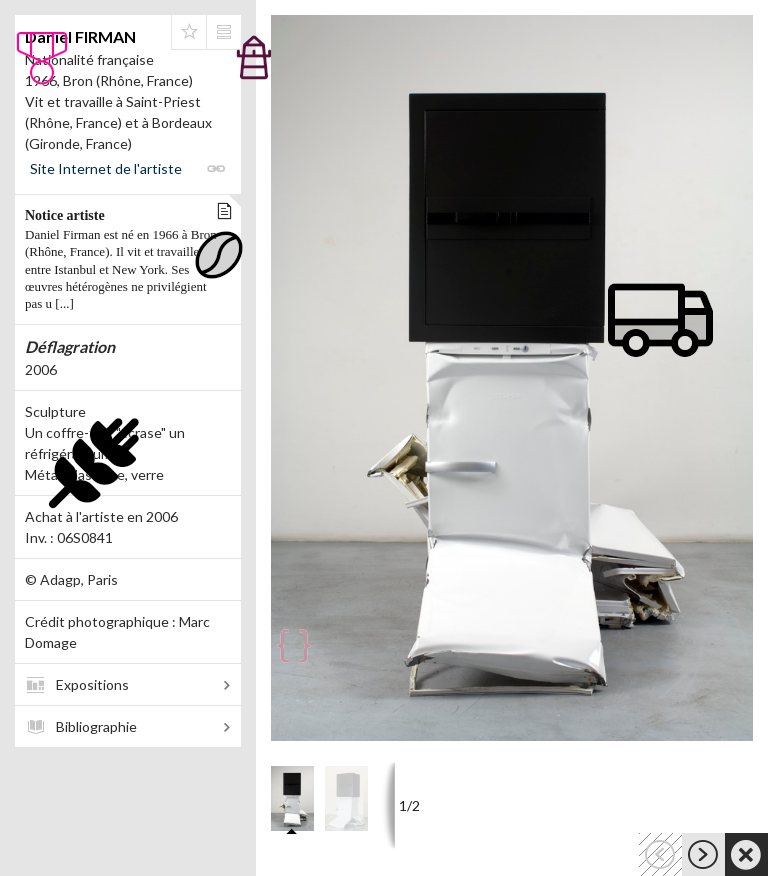  What do you see at coordinates (96, 460) in the screenshot?
I see `indicates grain or wheat-based ingredients` at bounding box center [96, 460].